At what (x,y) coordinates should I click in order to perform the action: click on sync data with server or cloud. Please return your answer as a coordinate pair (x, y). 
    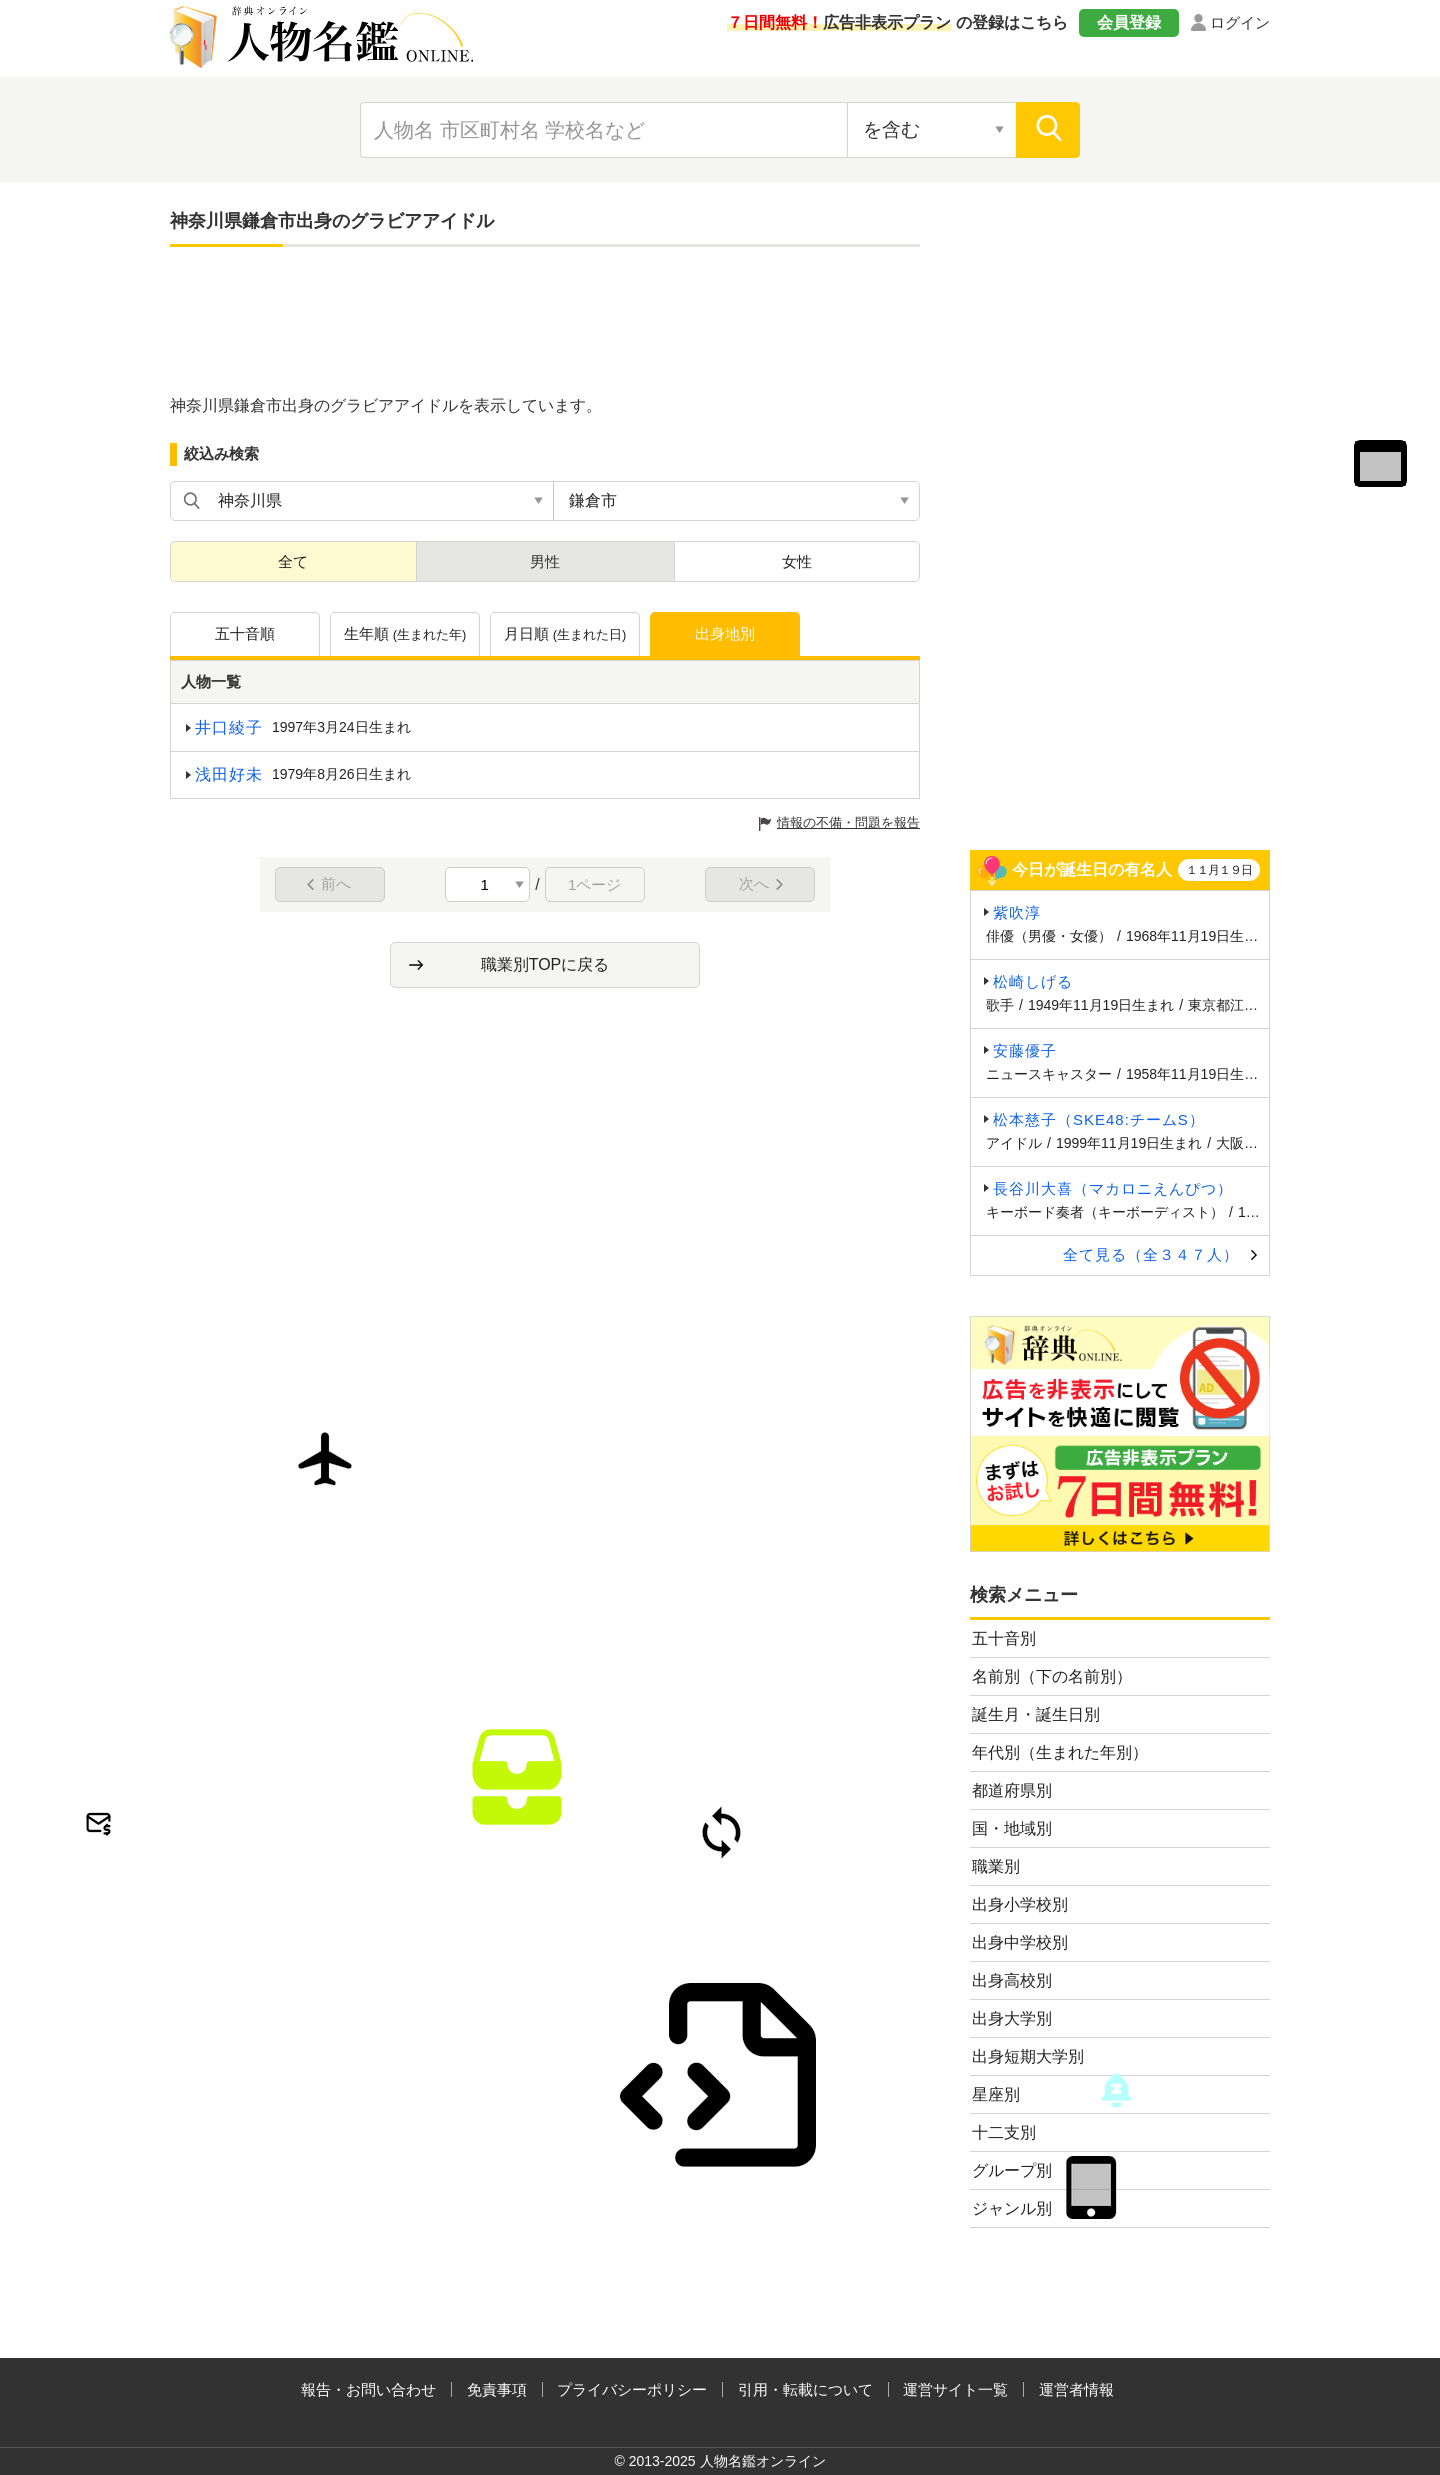
    Looking at the image, I should click on (721, 1832).